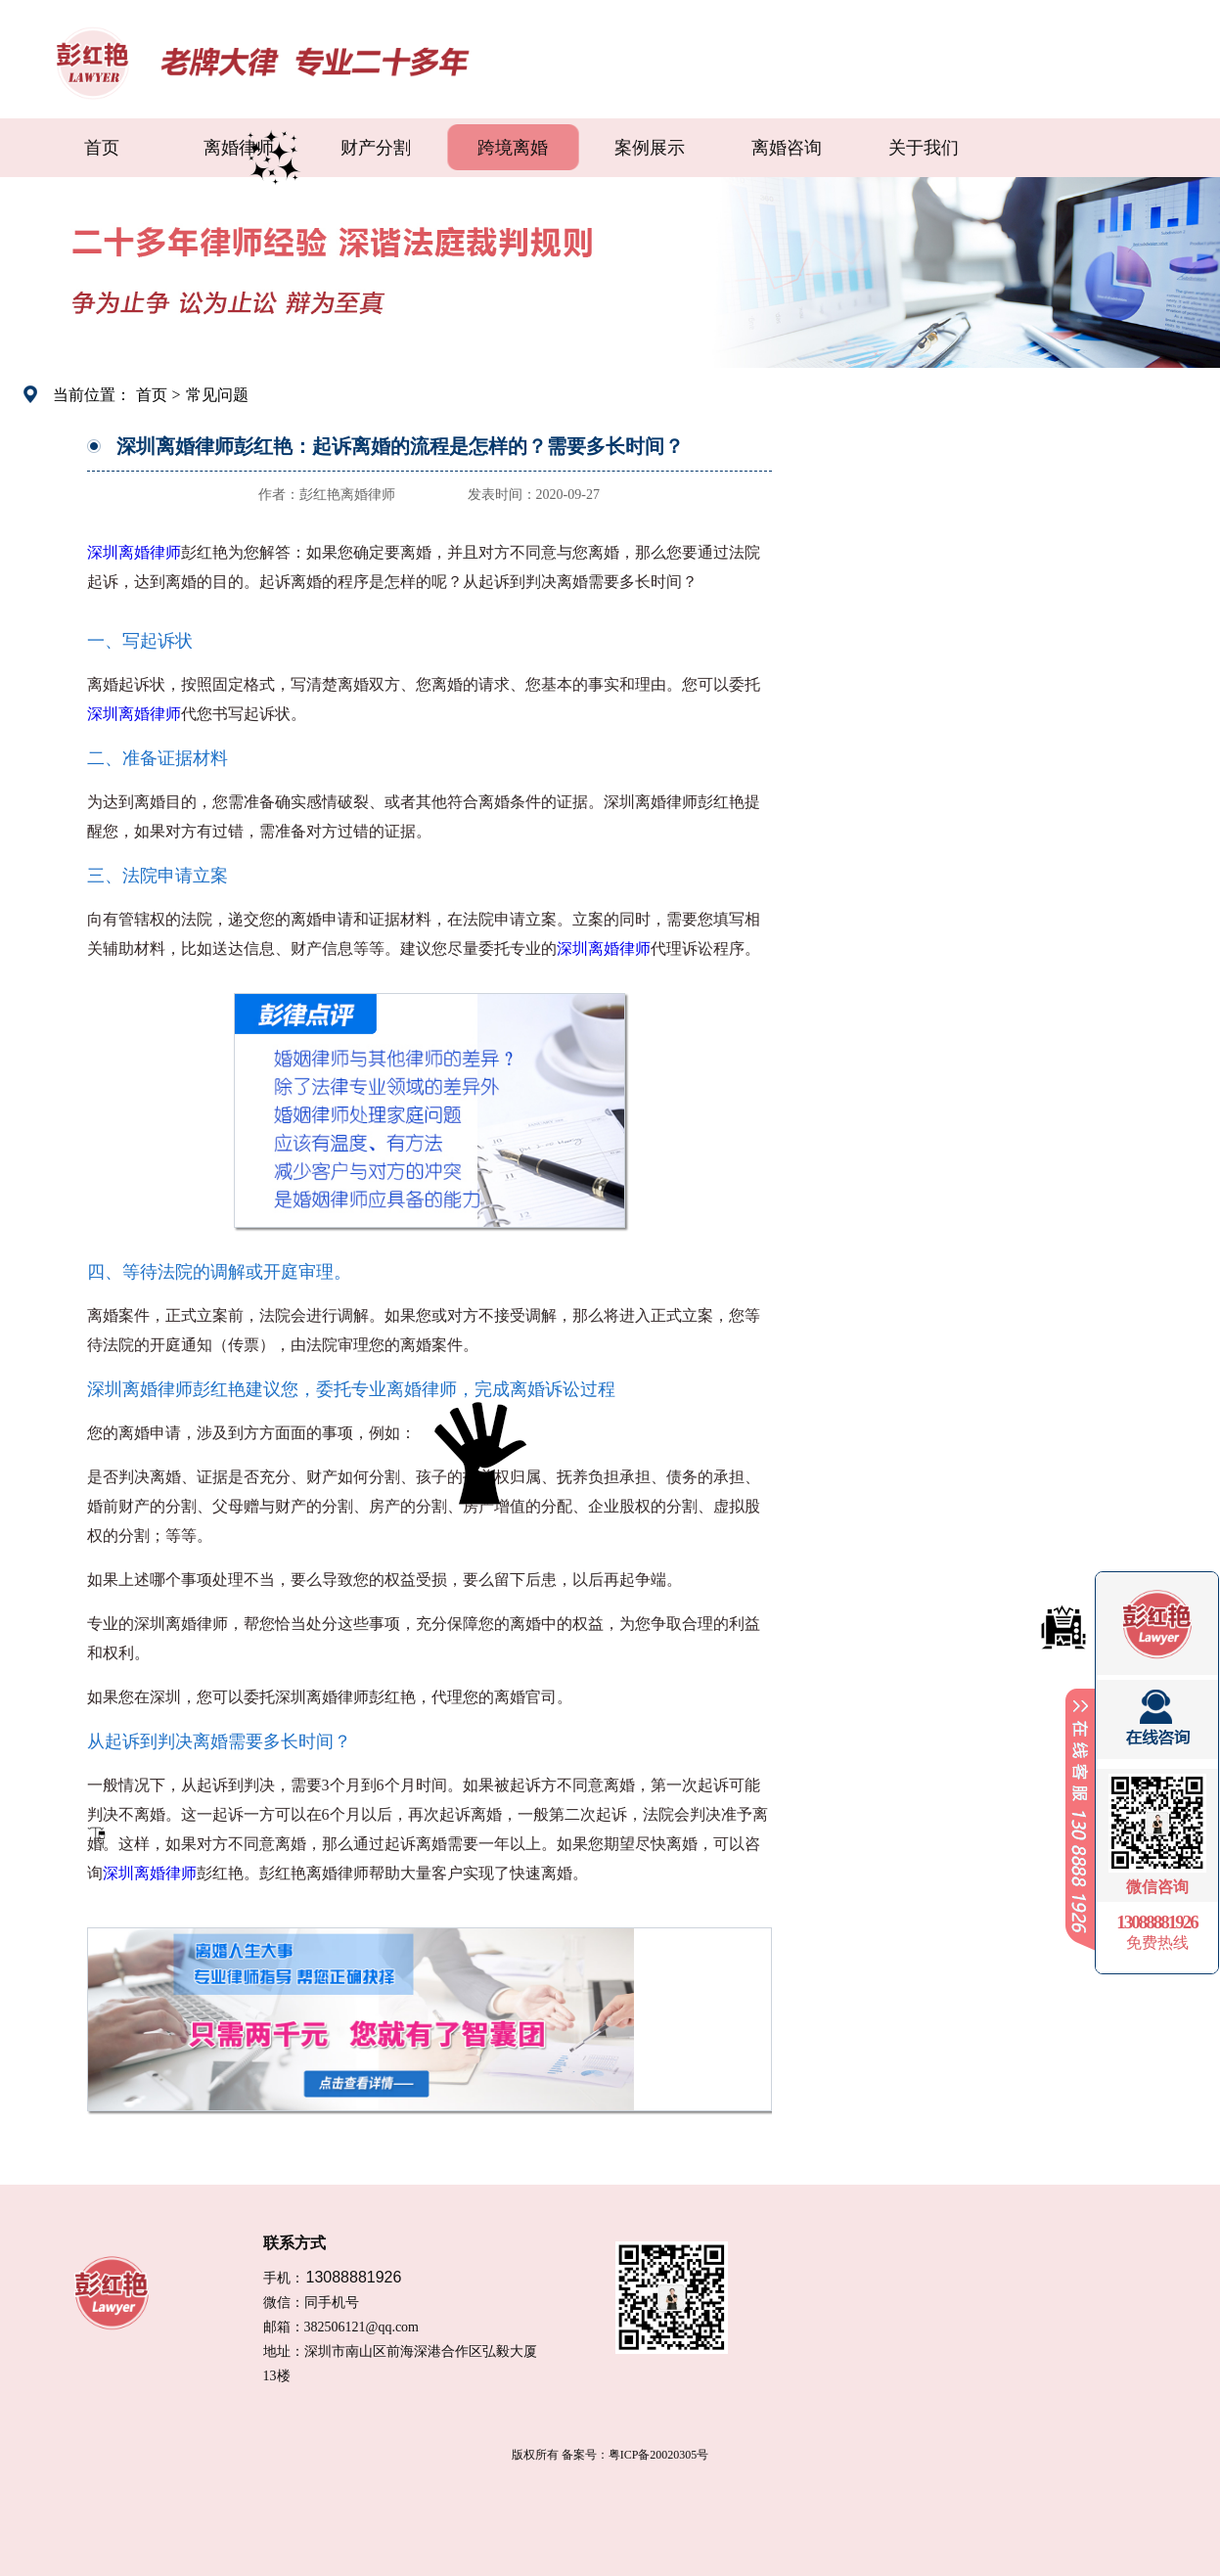  What do you see at coordinates (478, 1453) in the screenshot?
I see `high-five or wave gesture` at bounding box center [478, 1453].